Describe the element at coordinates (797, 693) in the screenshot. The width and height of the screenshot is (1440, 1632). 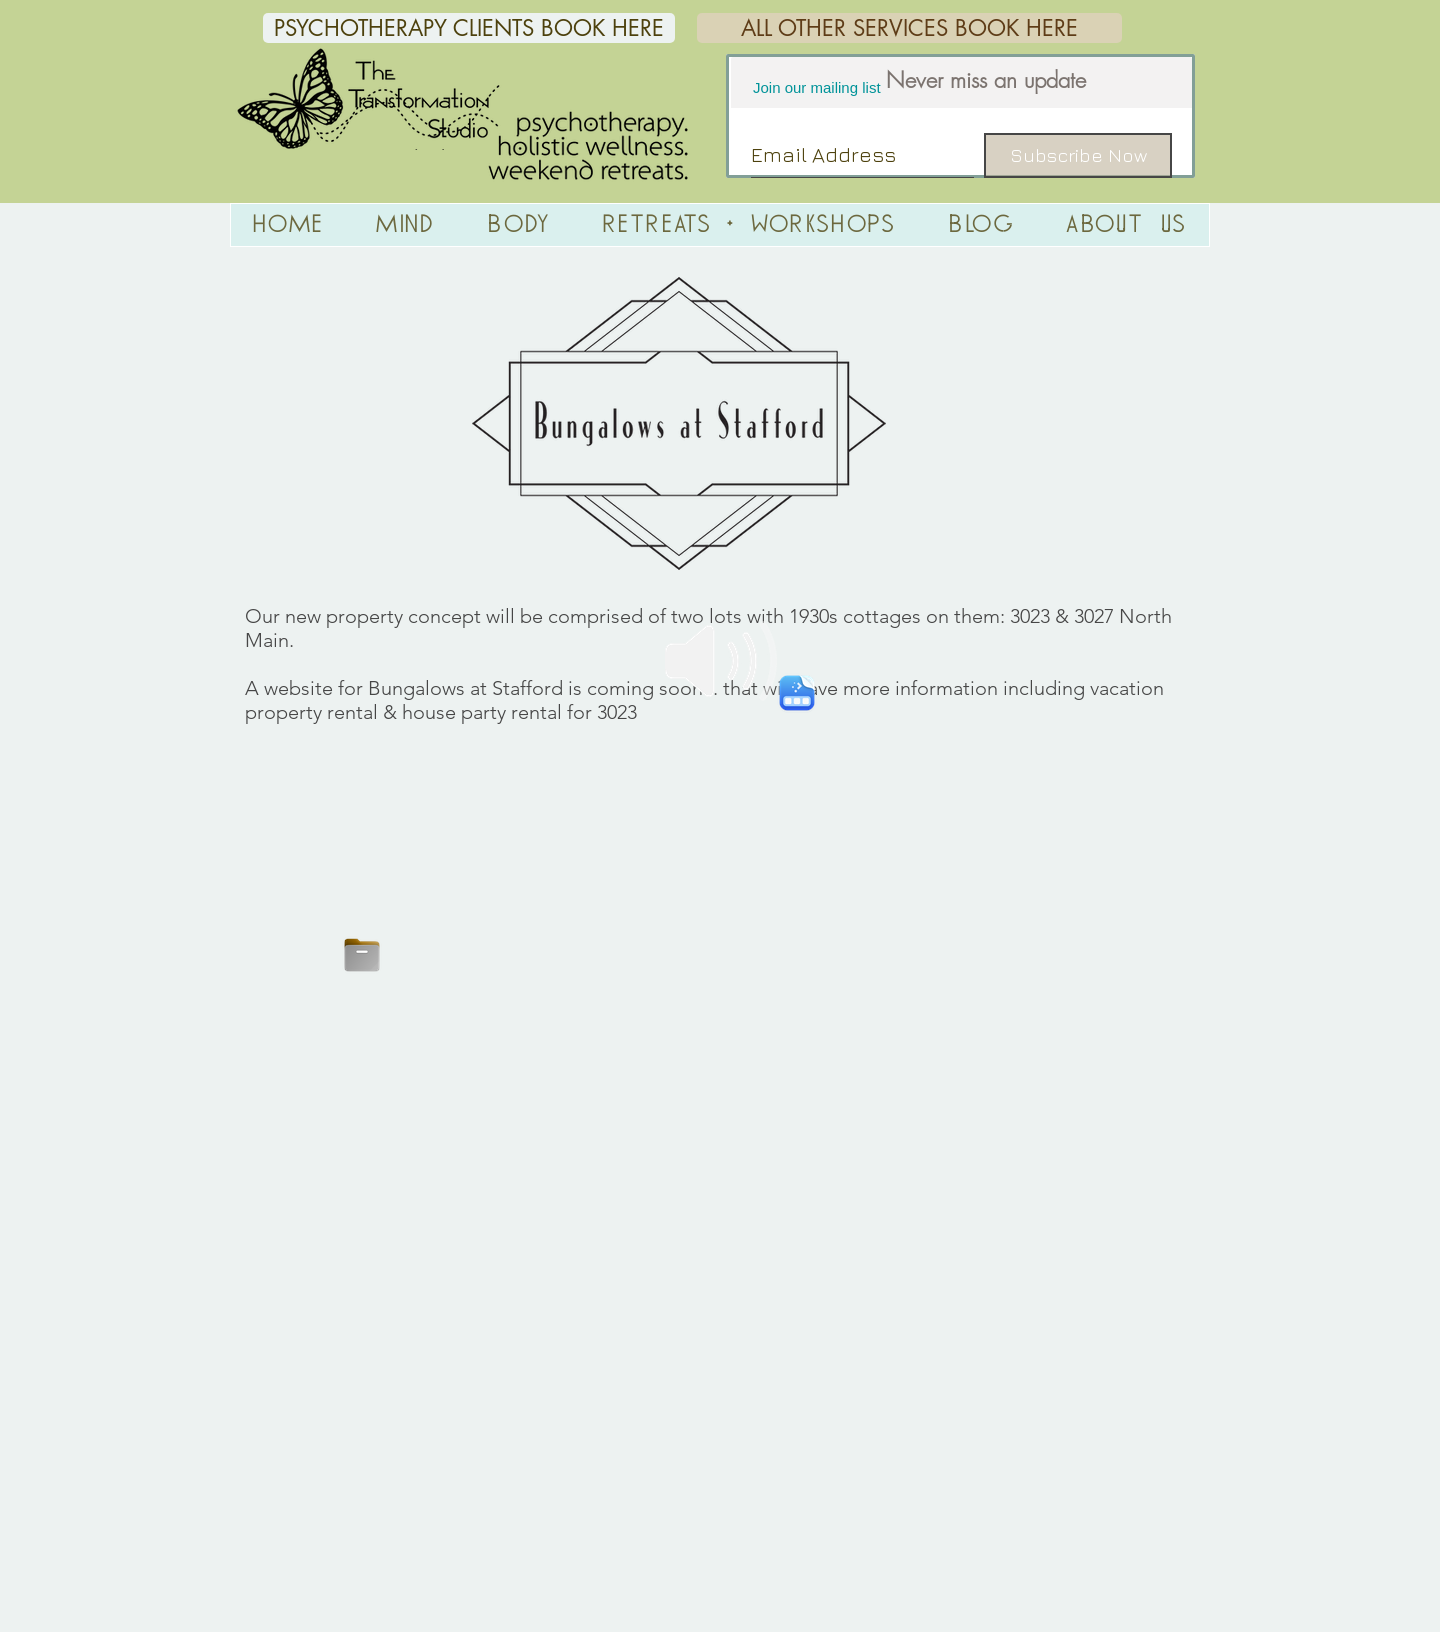
I see `open plasma desktop settings` at that location.